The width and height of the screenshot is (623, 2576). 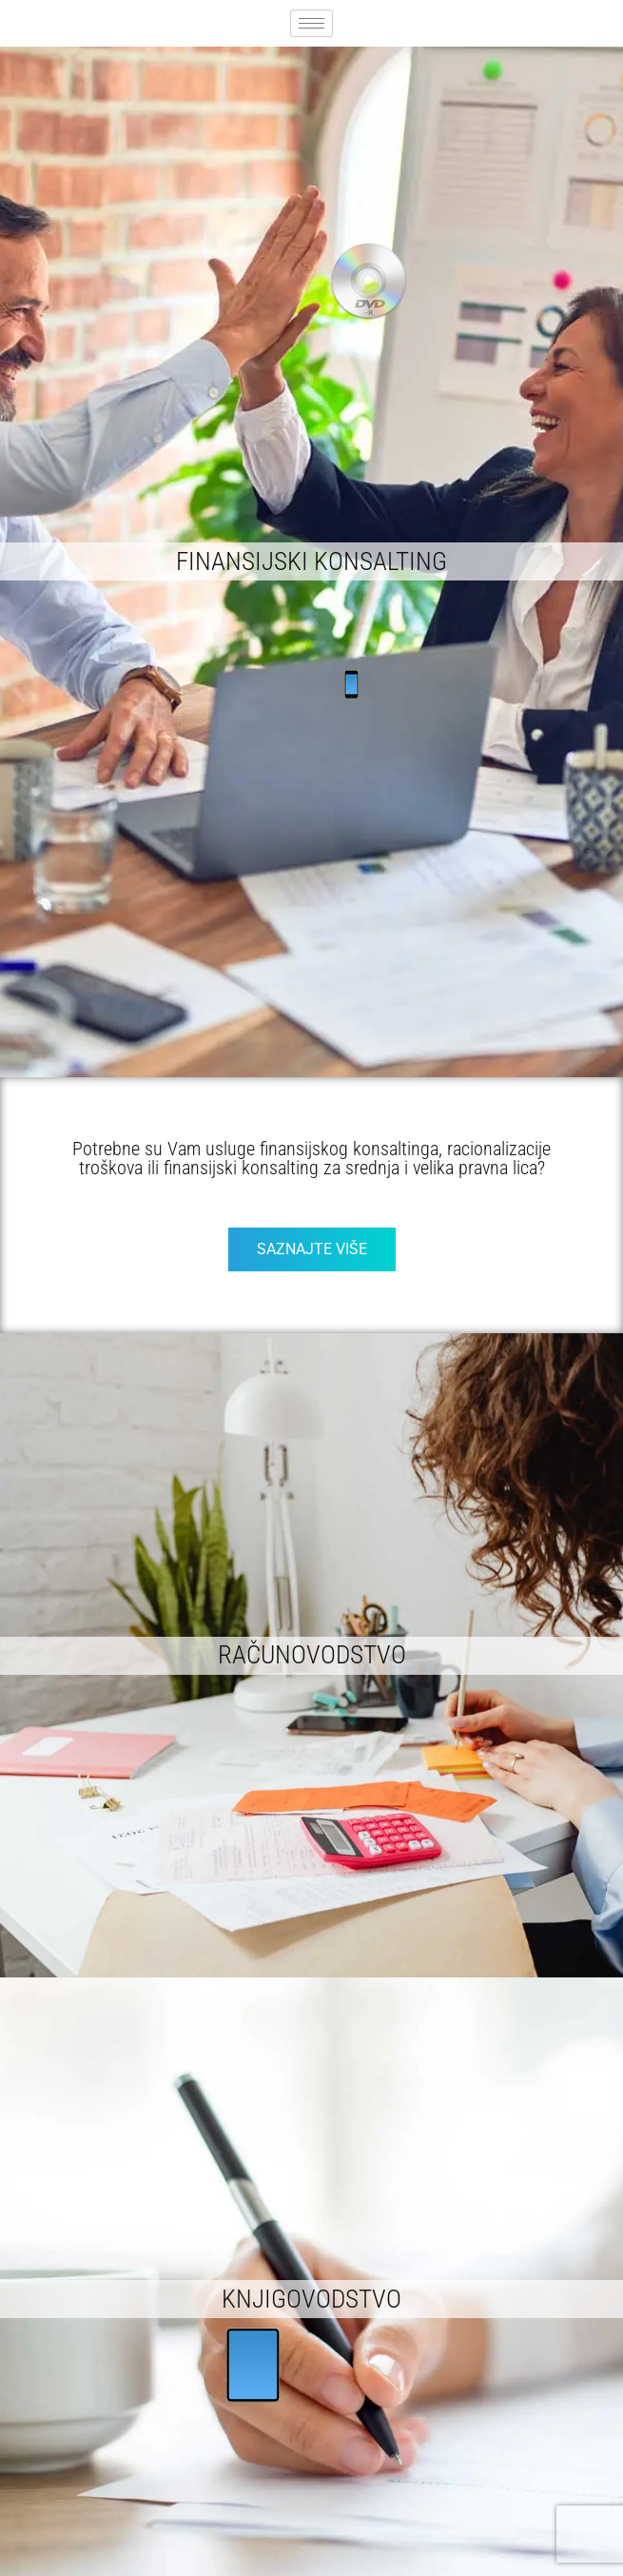 I want to click on connected iPhone 5c device, so click(x=351, y=684).